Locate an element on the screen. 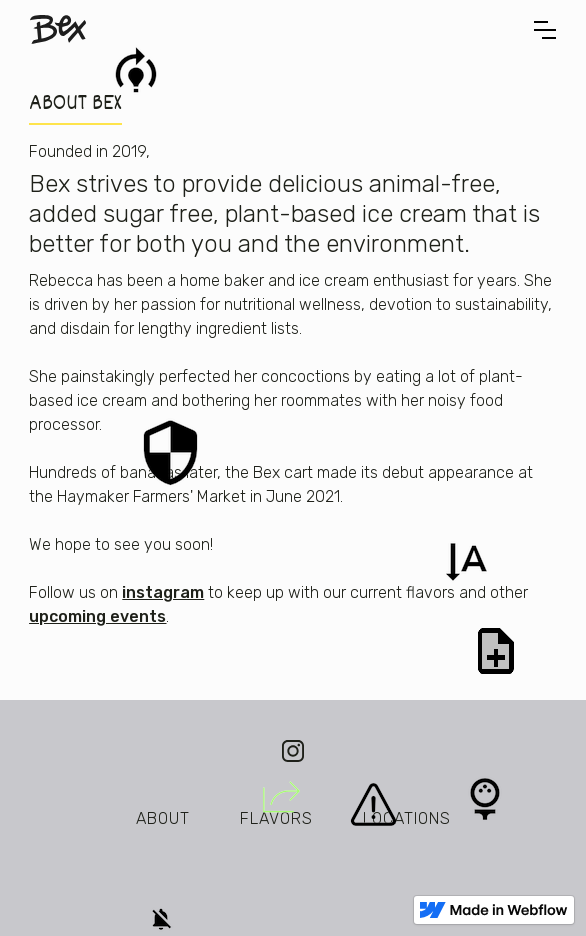 This screenshot has height=936, width=586. indicates a warning or caution state is located at coordinates (373, 804).